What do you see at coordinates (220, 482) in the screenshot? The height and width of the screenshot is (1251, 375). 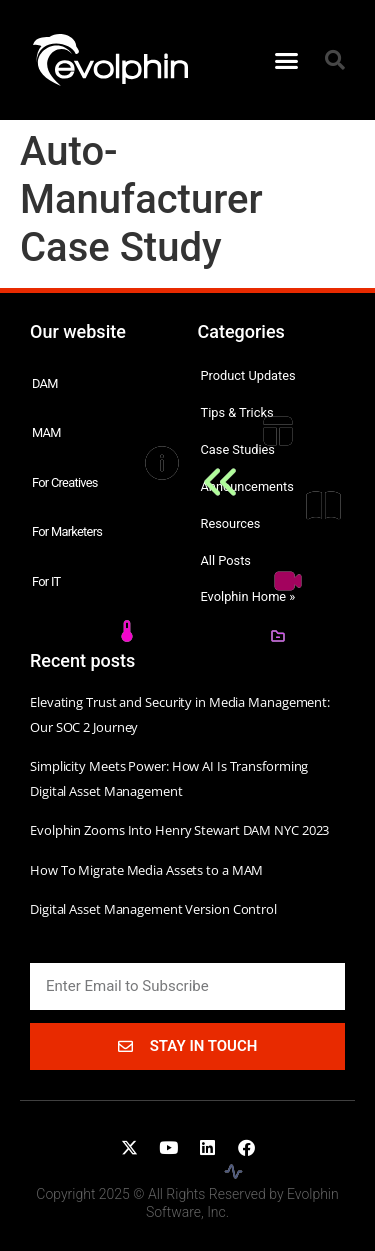 I see `go back to the beginning or first page` at bounding box center [220, 482].